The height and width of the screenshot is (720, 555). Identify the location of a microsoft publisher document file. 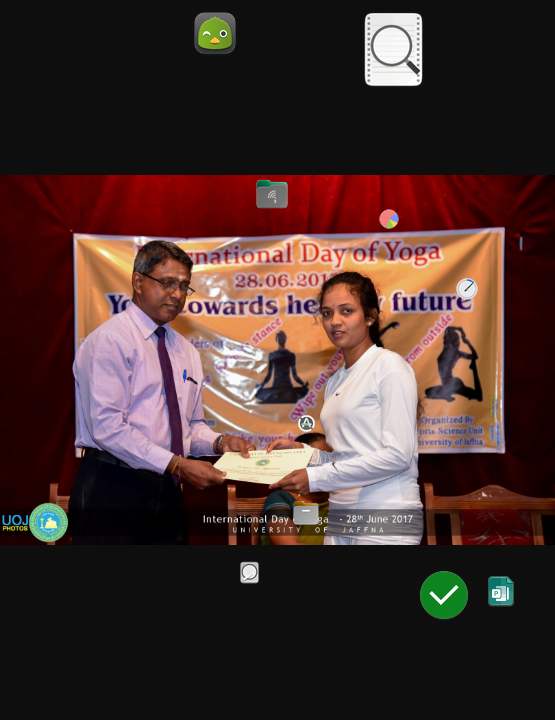
(501, 591).